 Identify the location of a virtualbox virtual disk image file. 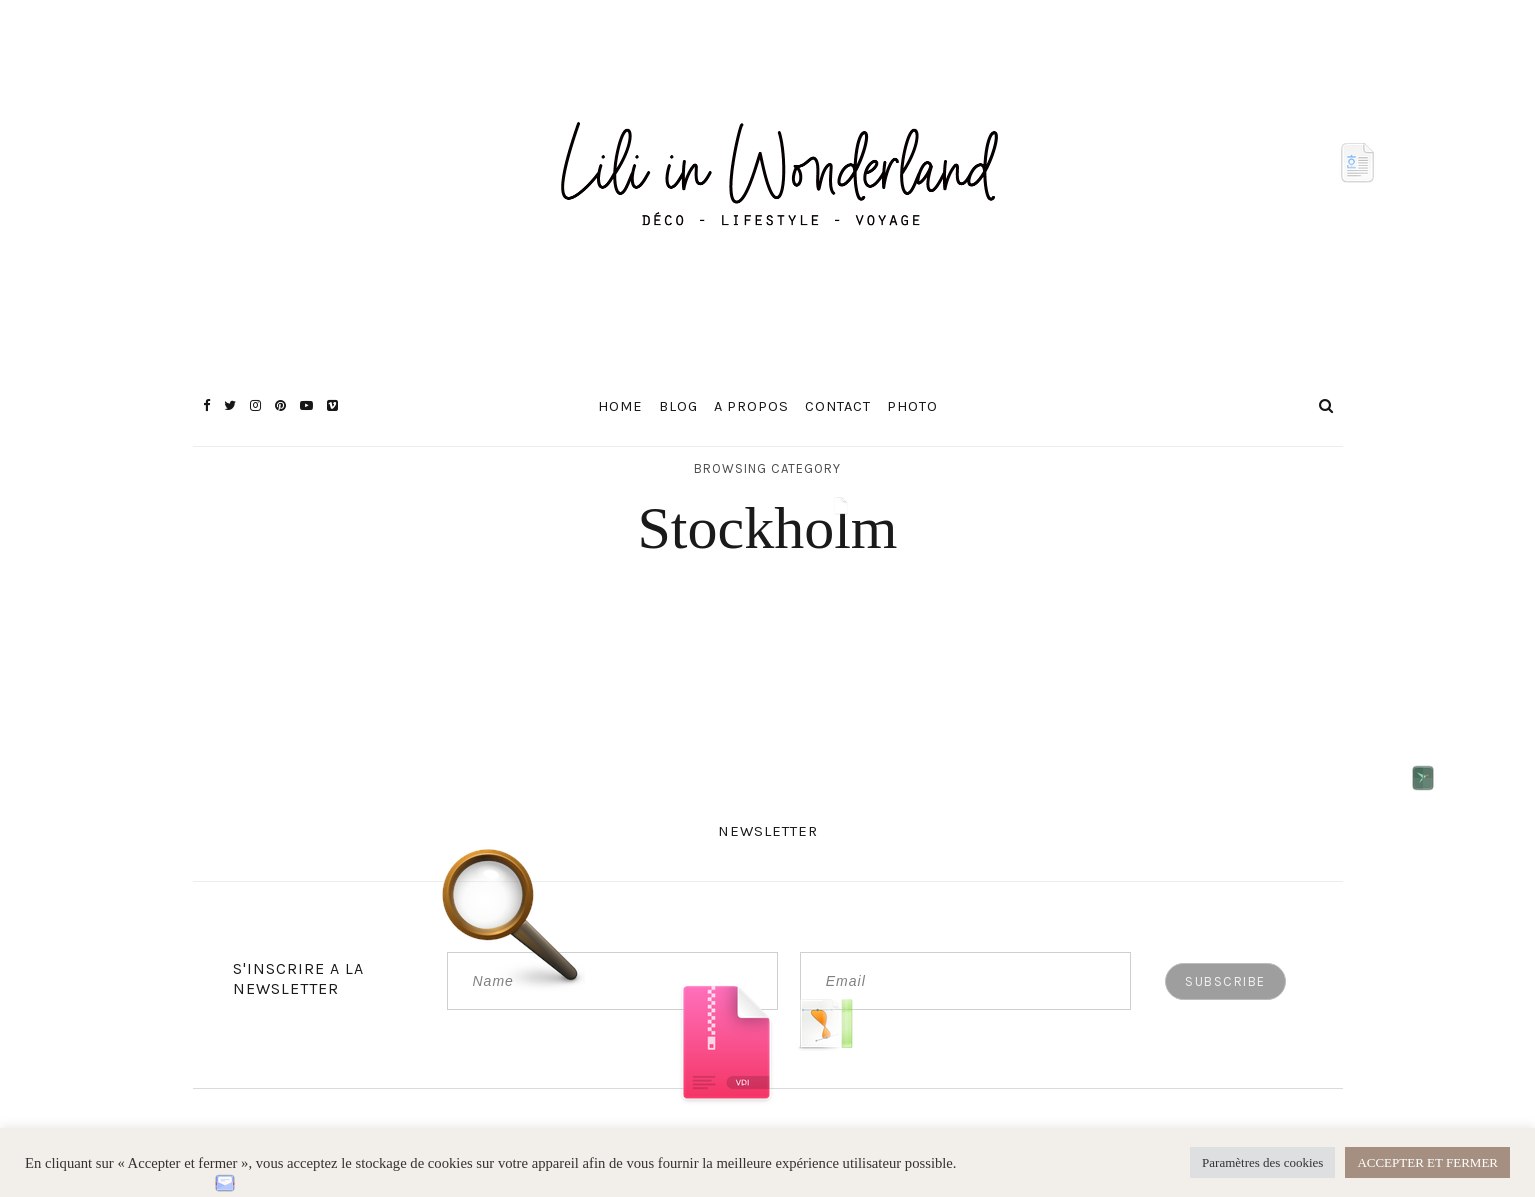
(726, 1044).